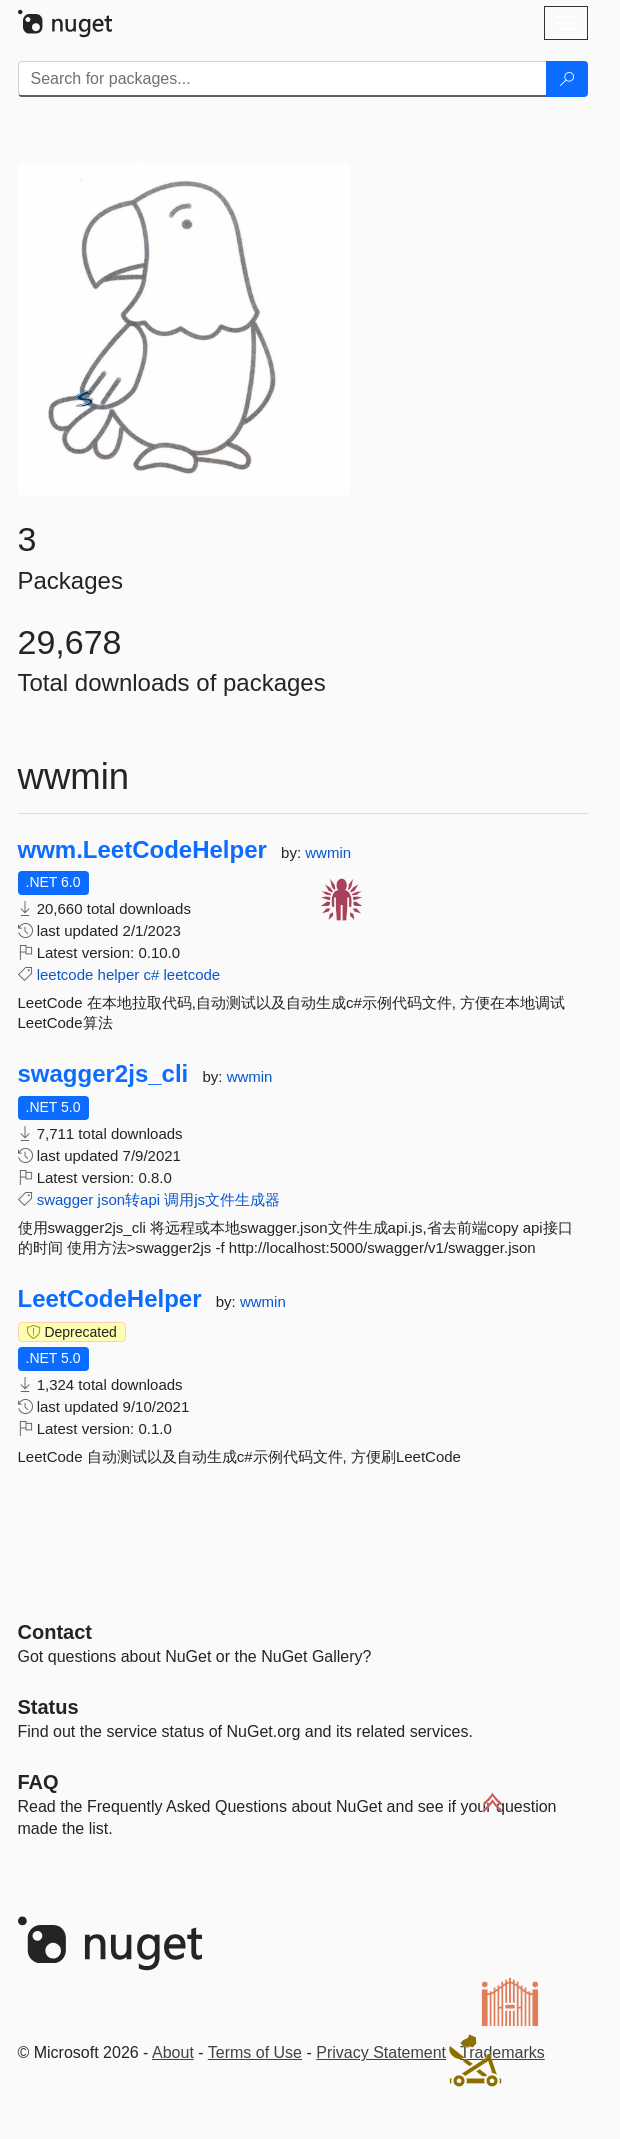 The image size is (620, 2139). What do you see at coordinates (492, 1802) in the screenshot?
I see `indicates corporal military rank` at bounding box center [492, 1802].